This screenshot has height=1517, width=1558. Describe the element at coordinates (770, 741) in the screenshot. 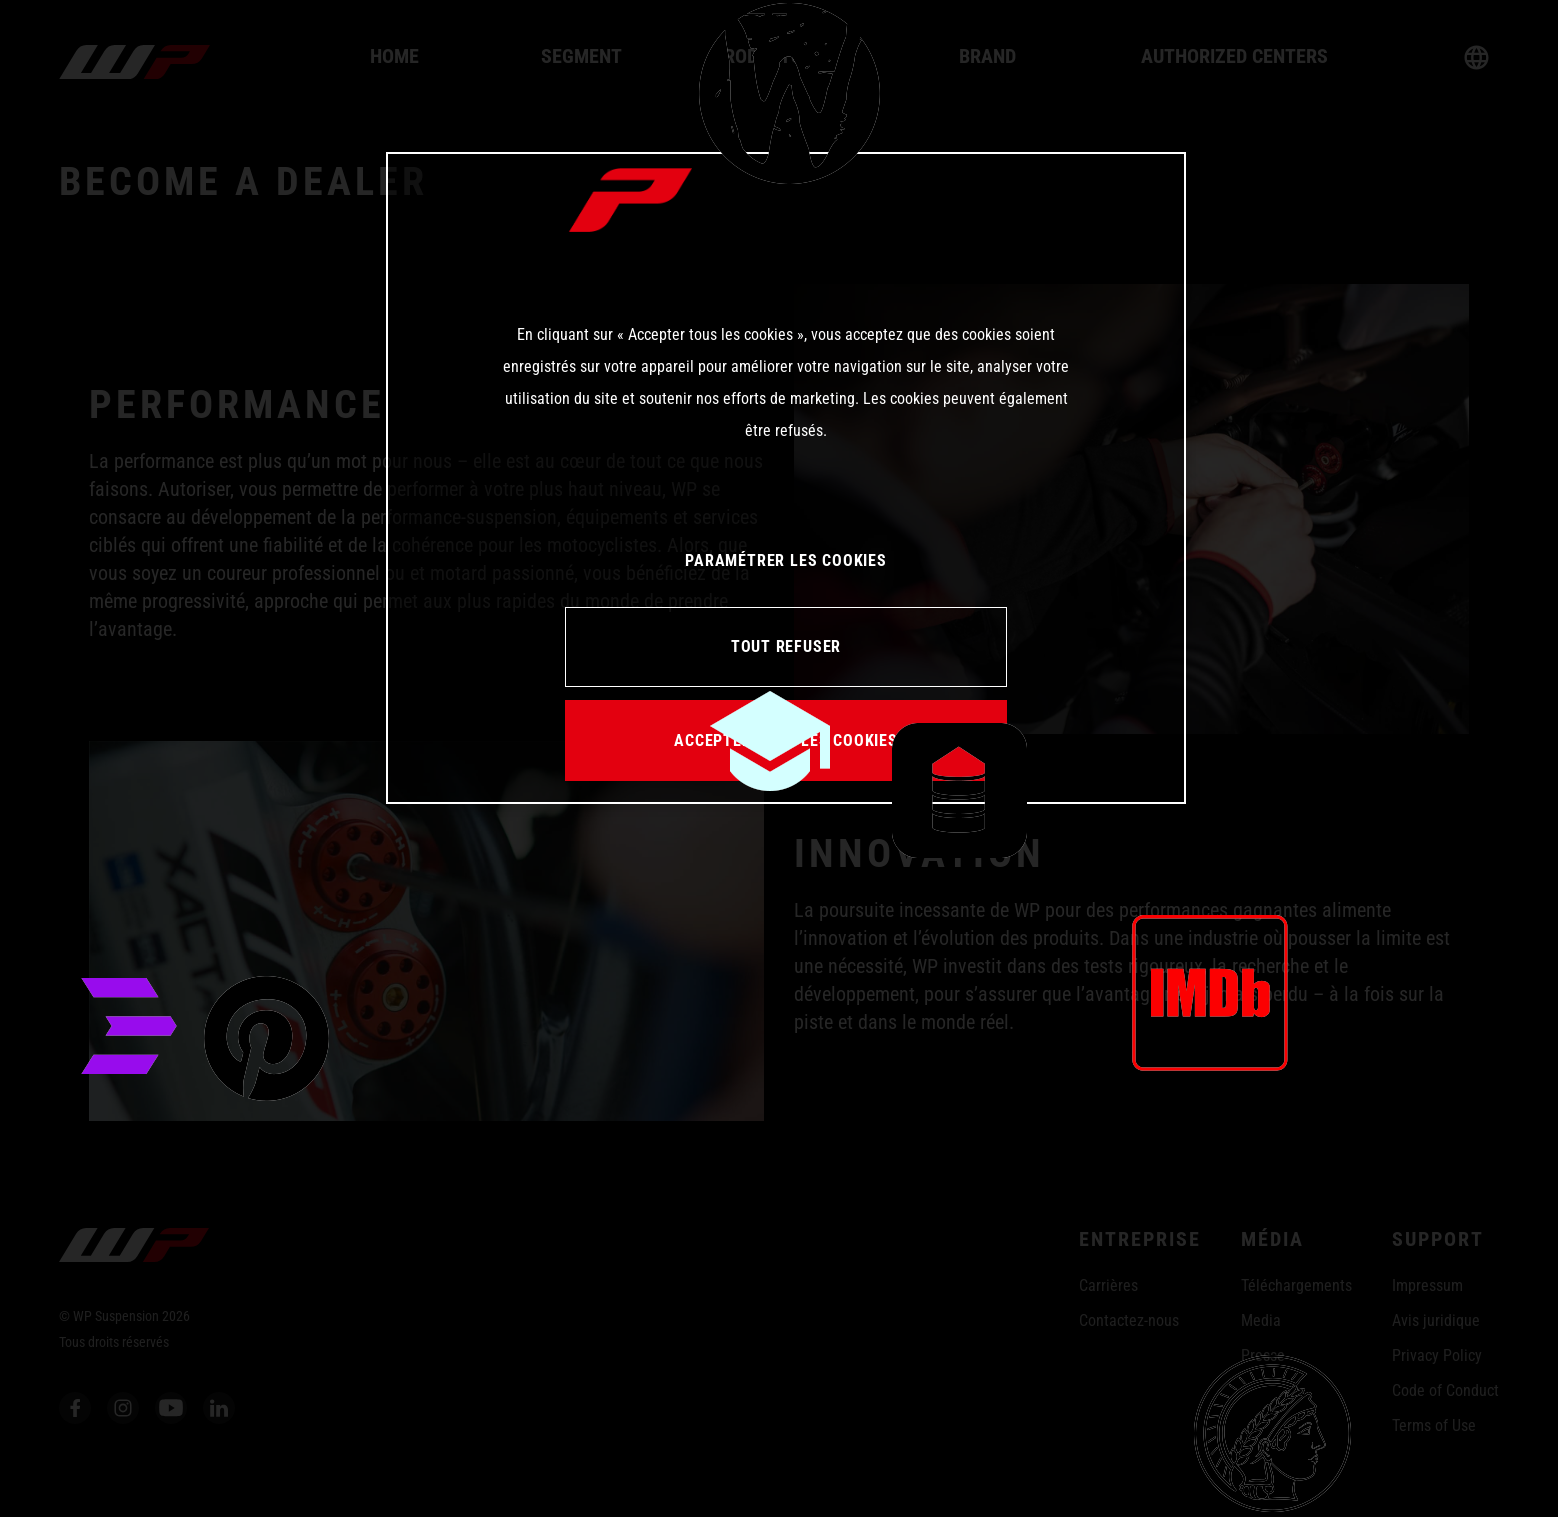

I see `access educational content or courses` at that location.